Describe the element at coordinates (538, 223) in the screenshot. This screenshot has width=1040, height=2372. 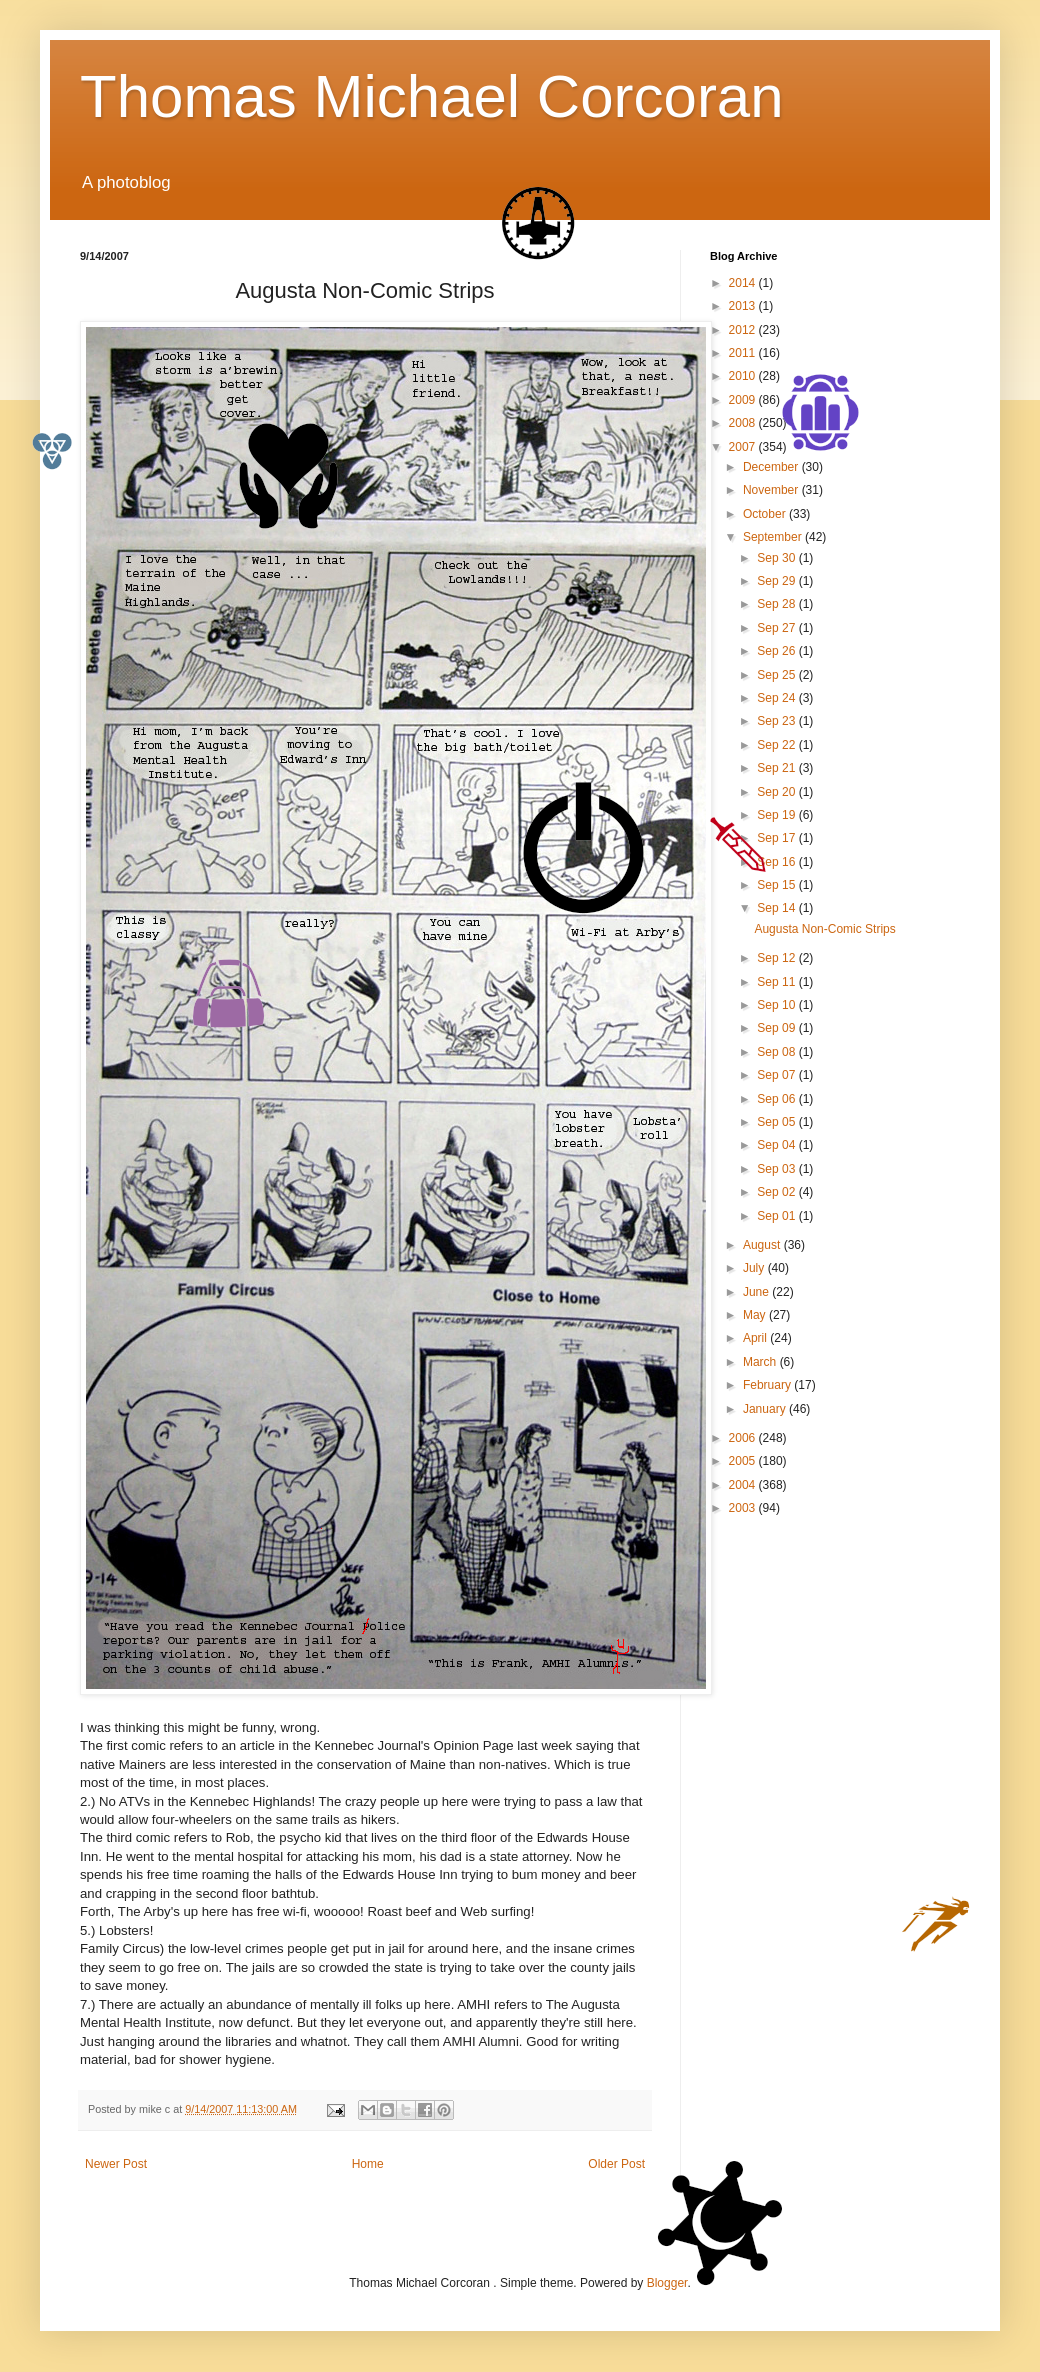
I see `target lock or tracking indicator` at that location.